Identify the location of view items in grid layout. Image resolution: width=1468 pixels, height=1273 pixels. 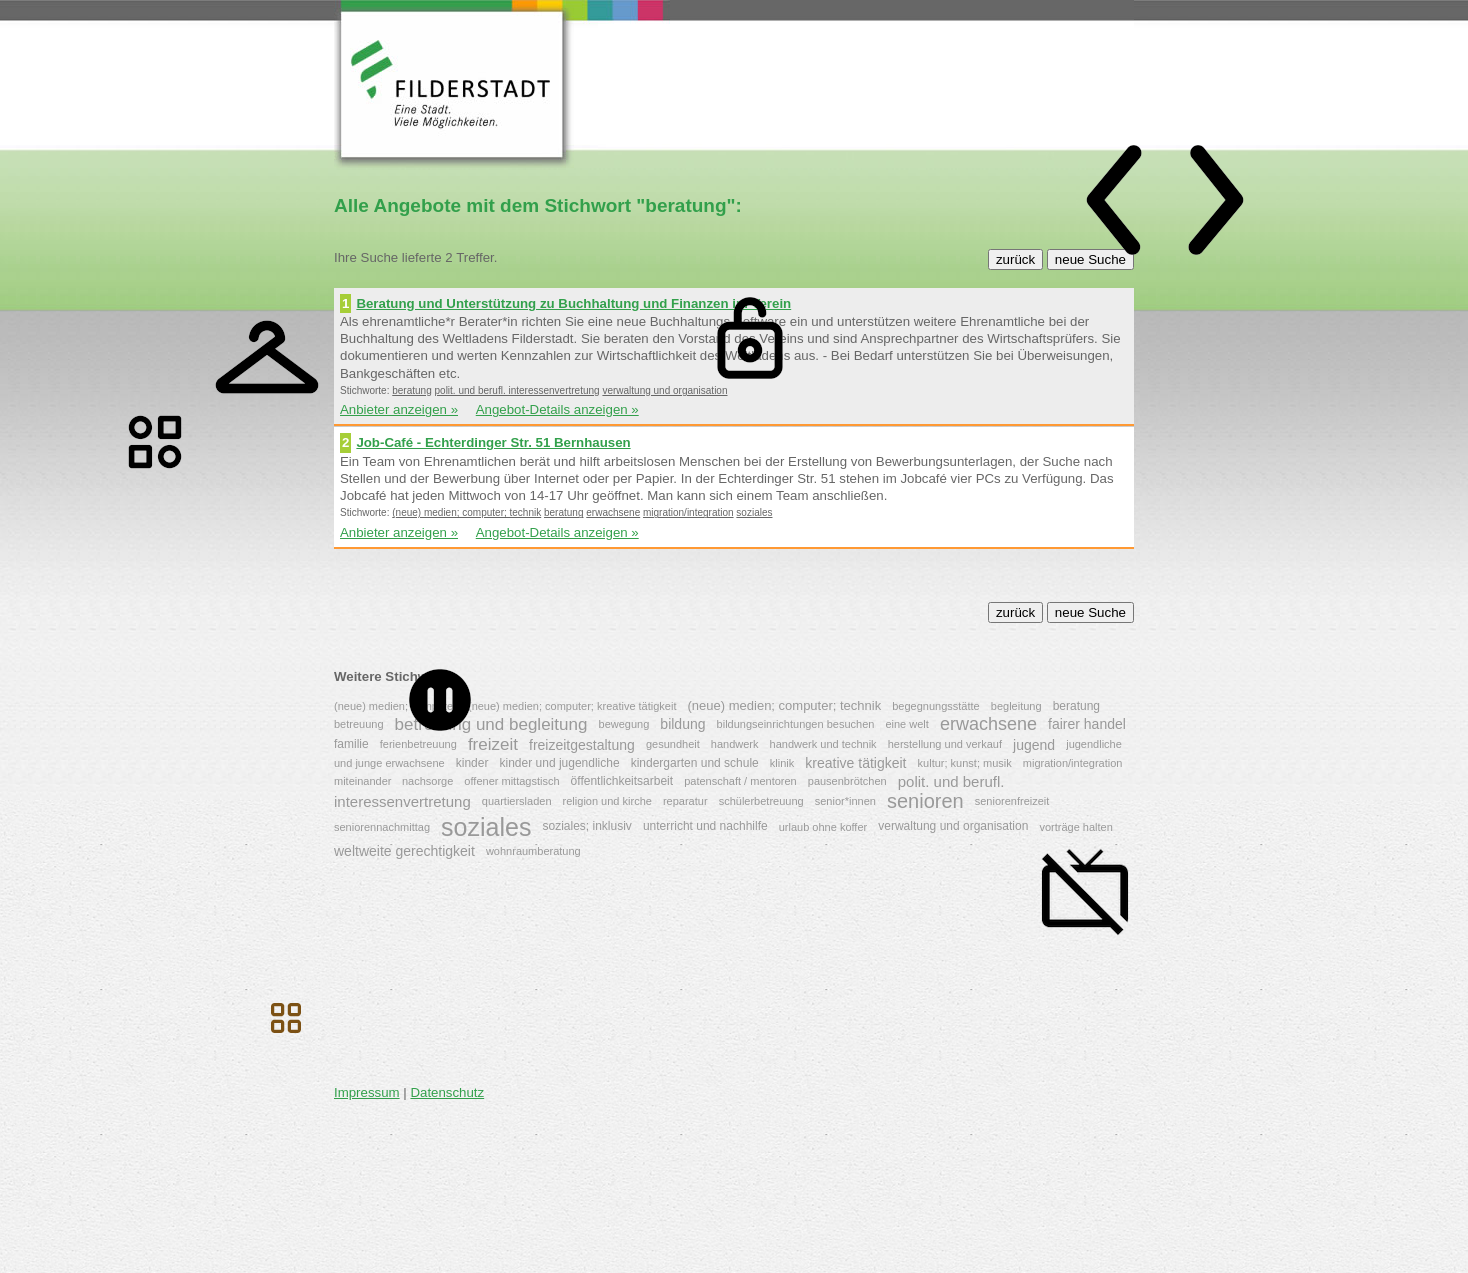
(286, 1018).